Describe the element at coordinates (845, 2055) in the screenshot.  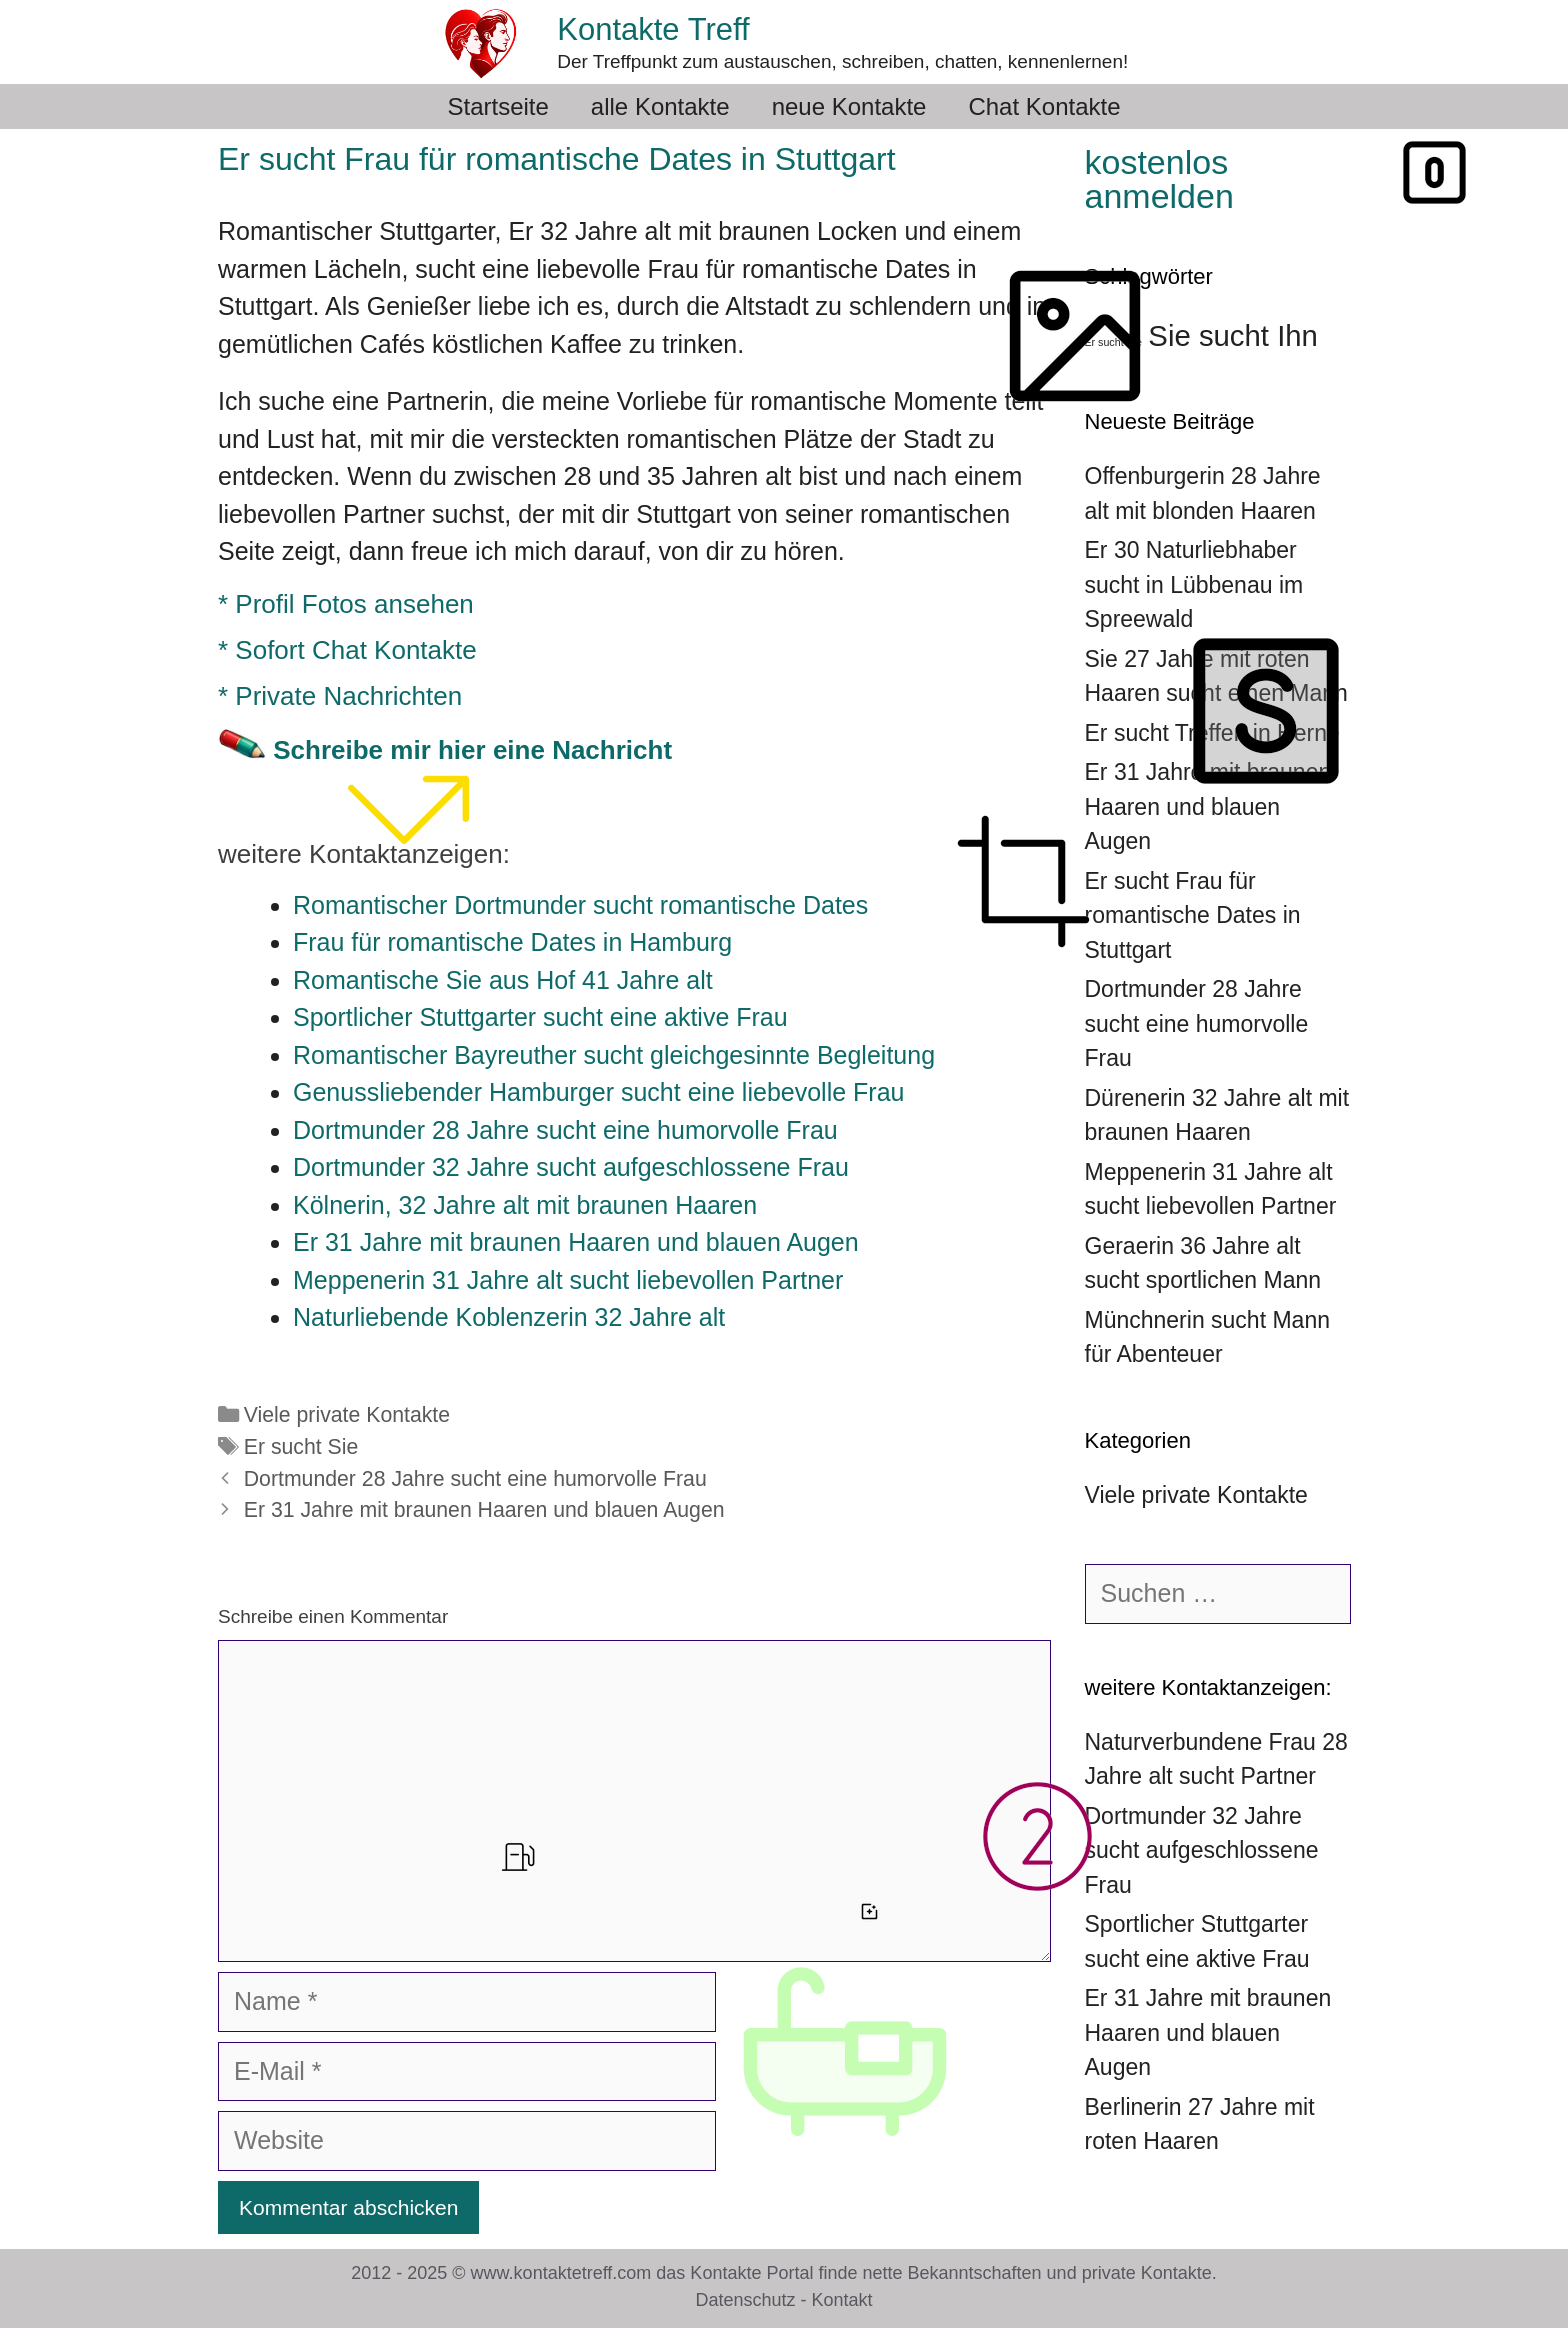
I see `indicates bathroom amenity in a listing` at that location.